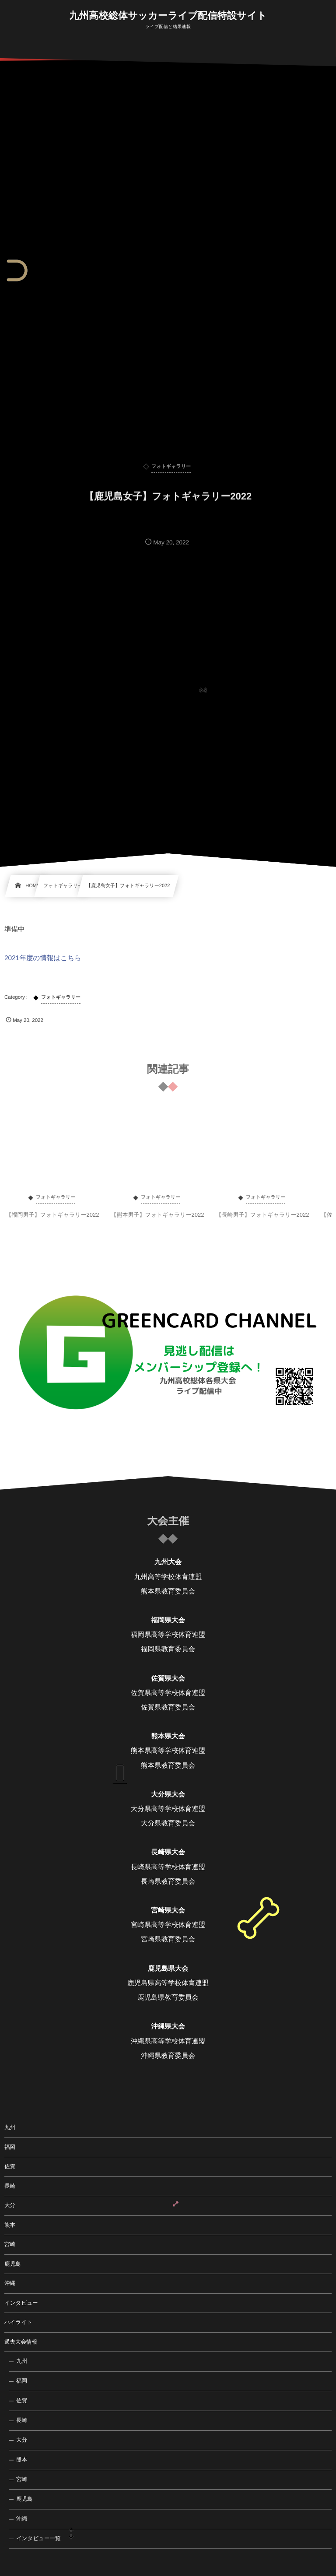 The image size is (336, 2576). Describe the element at coordinates (258, 1918) in the screenshot. I see `access pet-related features or settings` at that location.